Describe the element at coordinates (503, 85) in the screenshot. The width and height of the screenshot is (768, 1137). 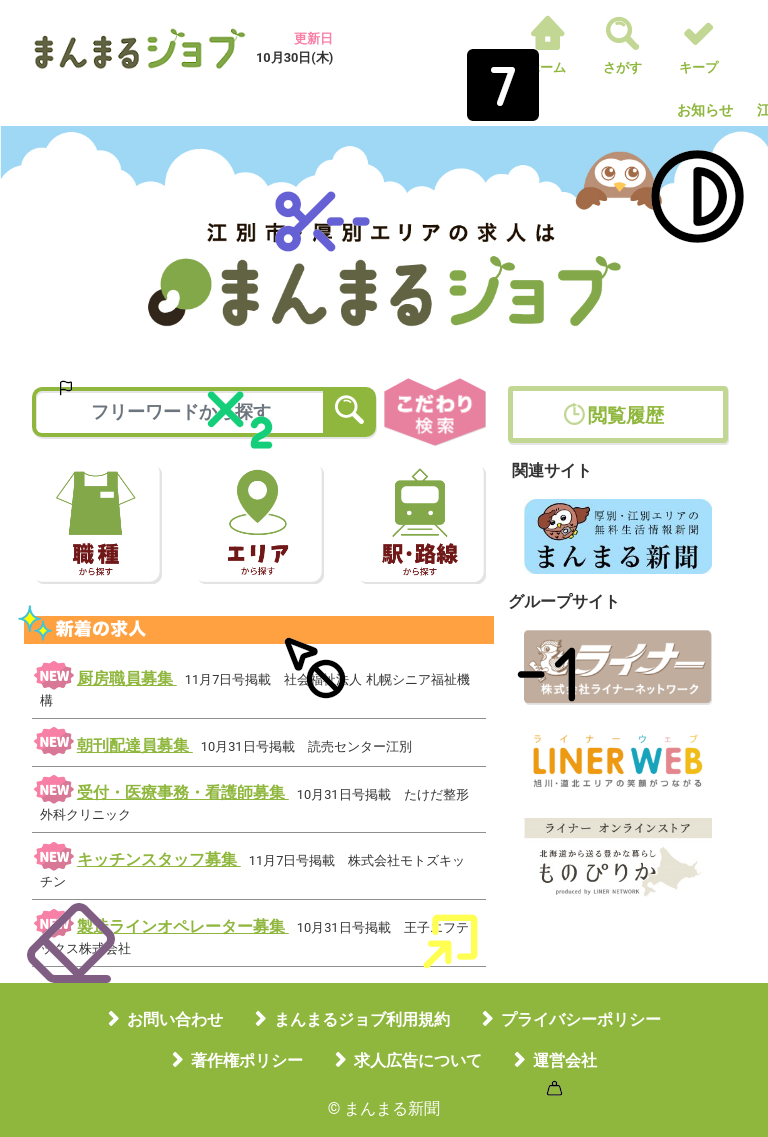
I see `select or input the number seven` at that location.